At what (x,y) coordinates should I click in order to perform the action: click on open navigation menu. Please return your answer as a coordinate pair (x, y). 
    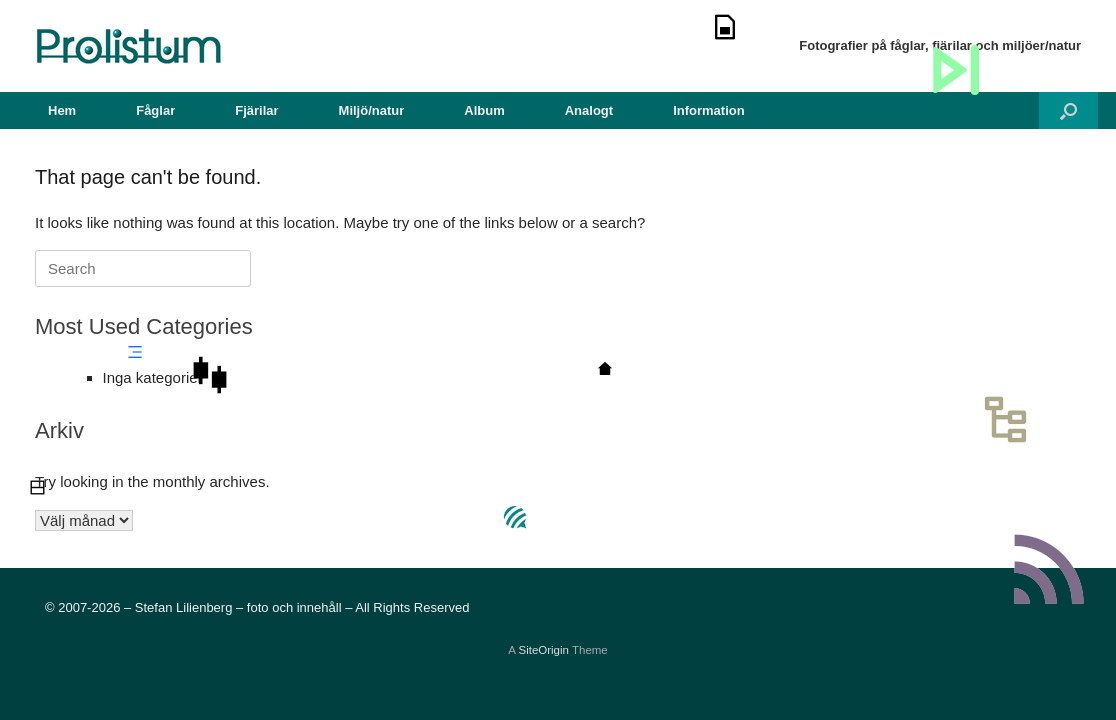
    Looking at the image, I should click on (135, 352).